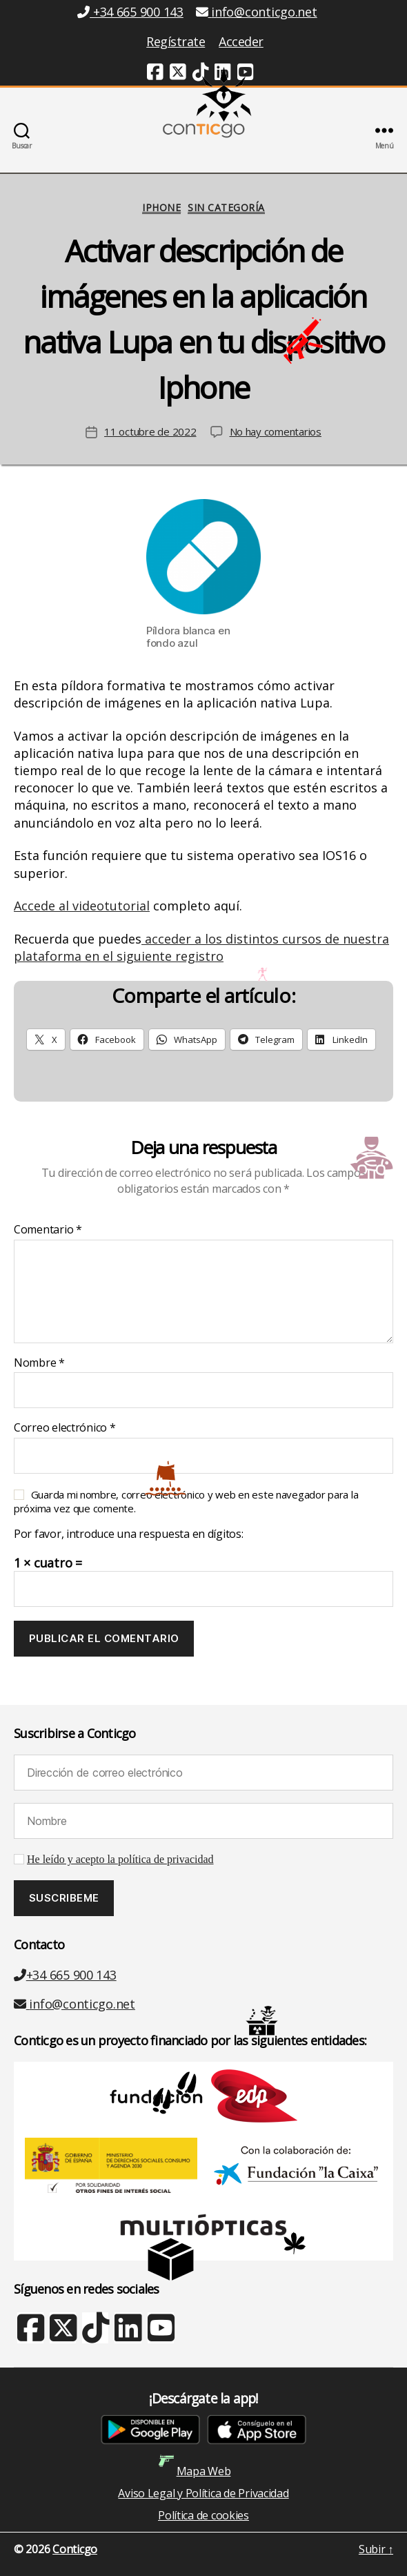 This screenshot has width=407, height=2576. What do you see at coordinates (175, 2093) in the screenshot?
I see `track wildlife or animal sightings` at bounding box center [175, 2093].